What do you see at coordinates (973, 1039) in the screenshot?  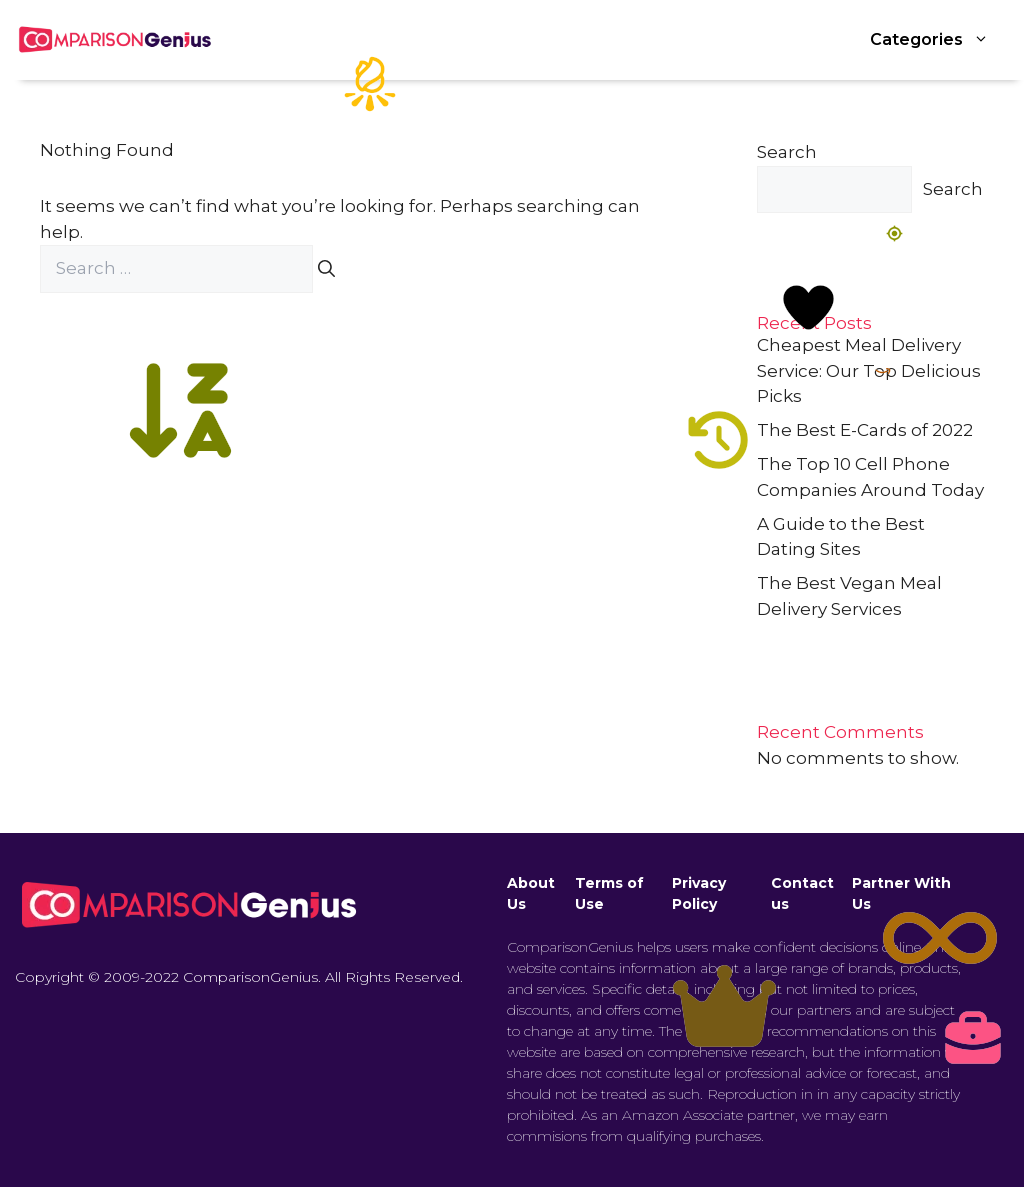 I see `access work or business documents` at bounding box center [973, 1039].